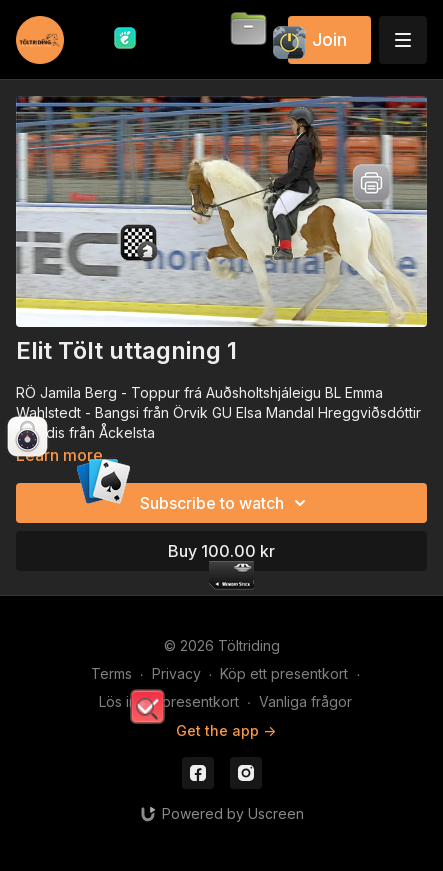 The height and width of the screenshot is (871, 443). I want to click on access memory stick storage device, so click(231, 575).